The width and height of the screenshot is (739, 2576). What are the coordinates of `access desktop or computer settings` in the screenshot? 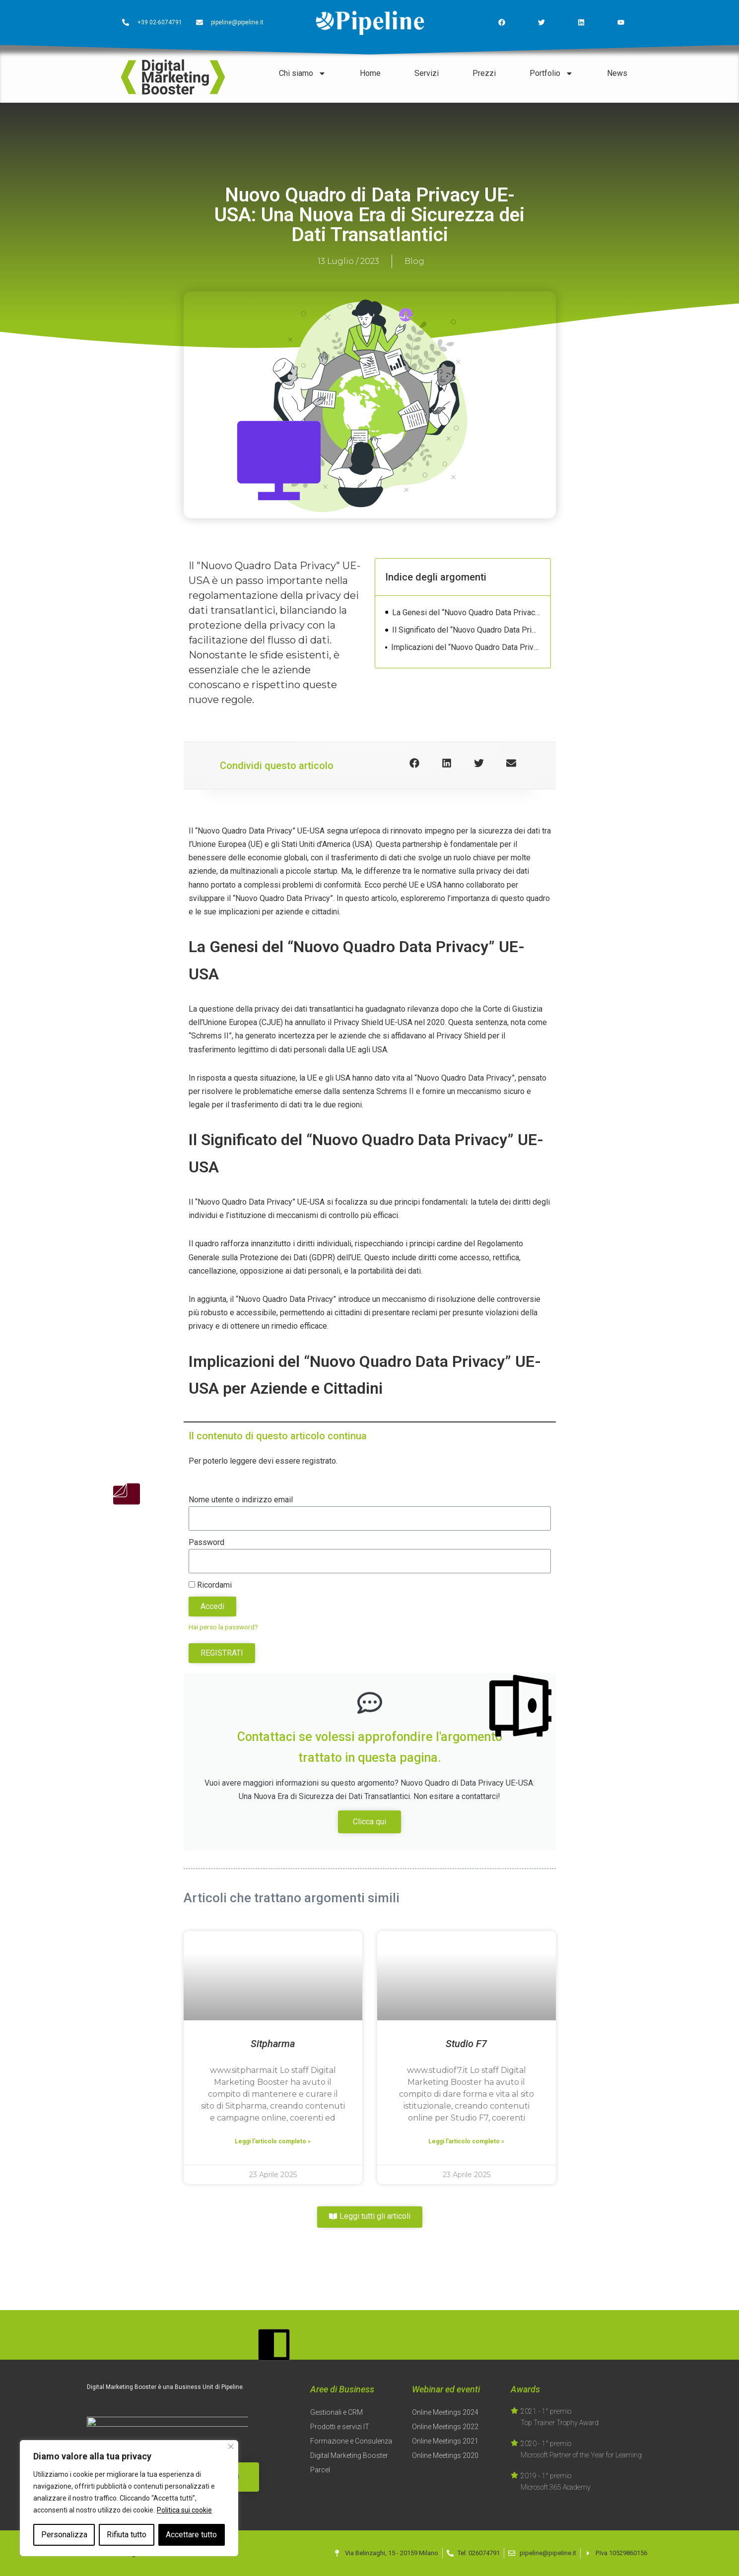 It's located at (279, 458).